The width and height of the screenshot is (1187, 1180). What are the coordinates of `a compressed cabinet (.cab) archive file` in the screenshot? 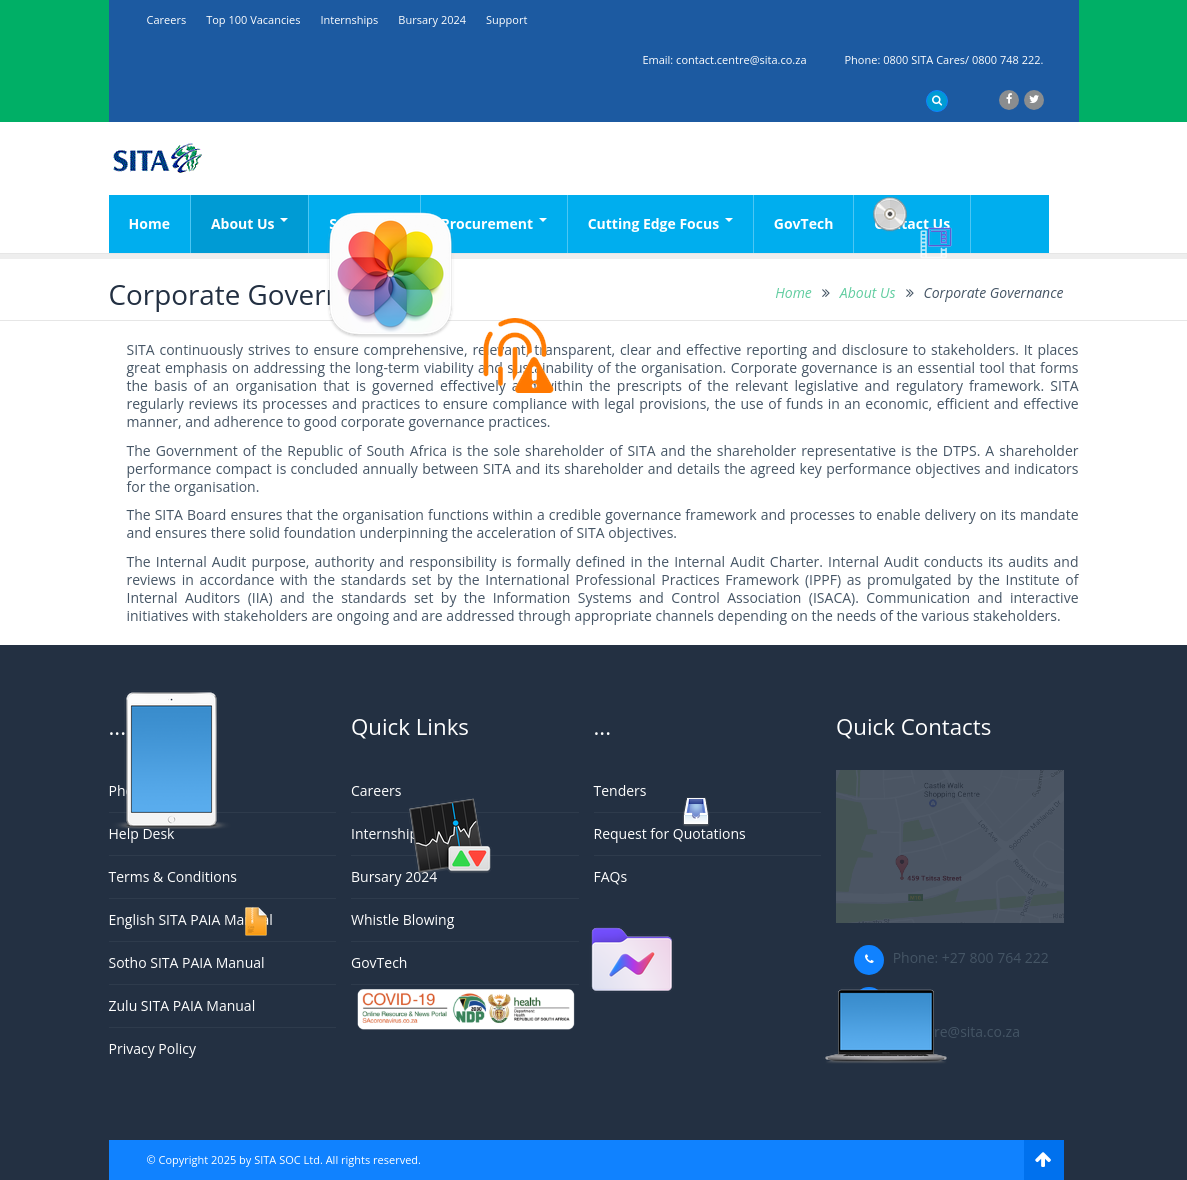 It's located at (256, 922).